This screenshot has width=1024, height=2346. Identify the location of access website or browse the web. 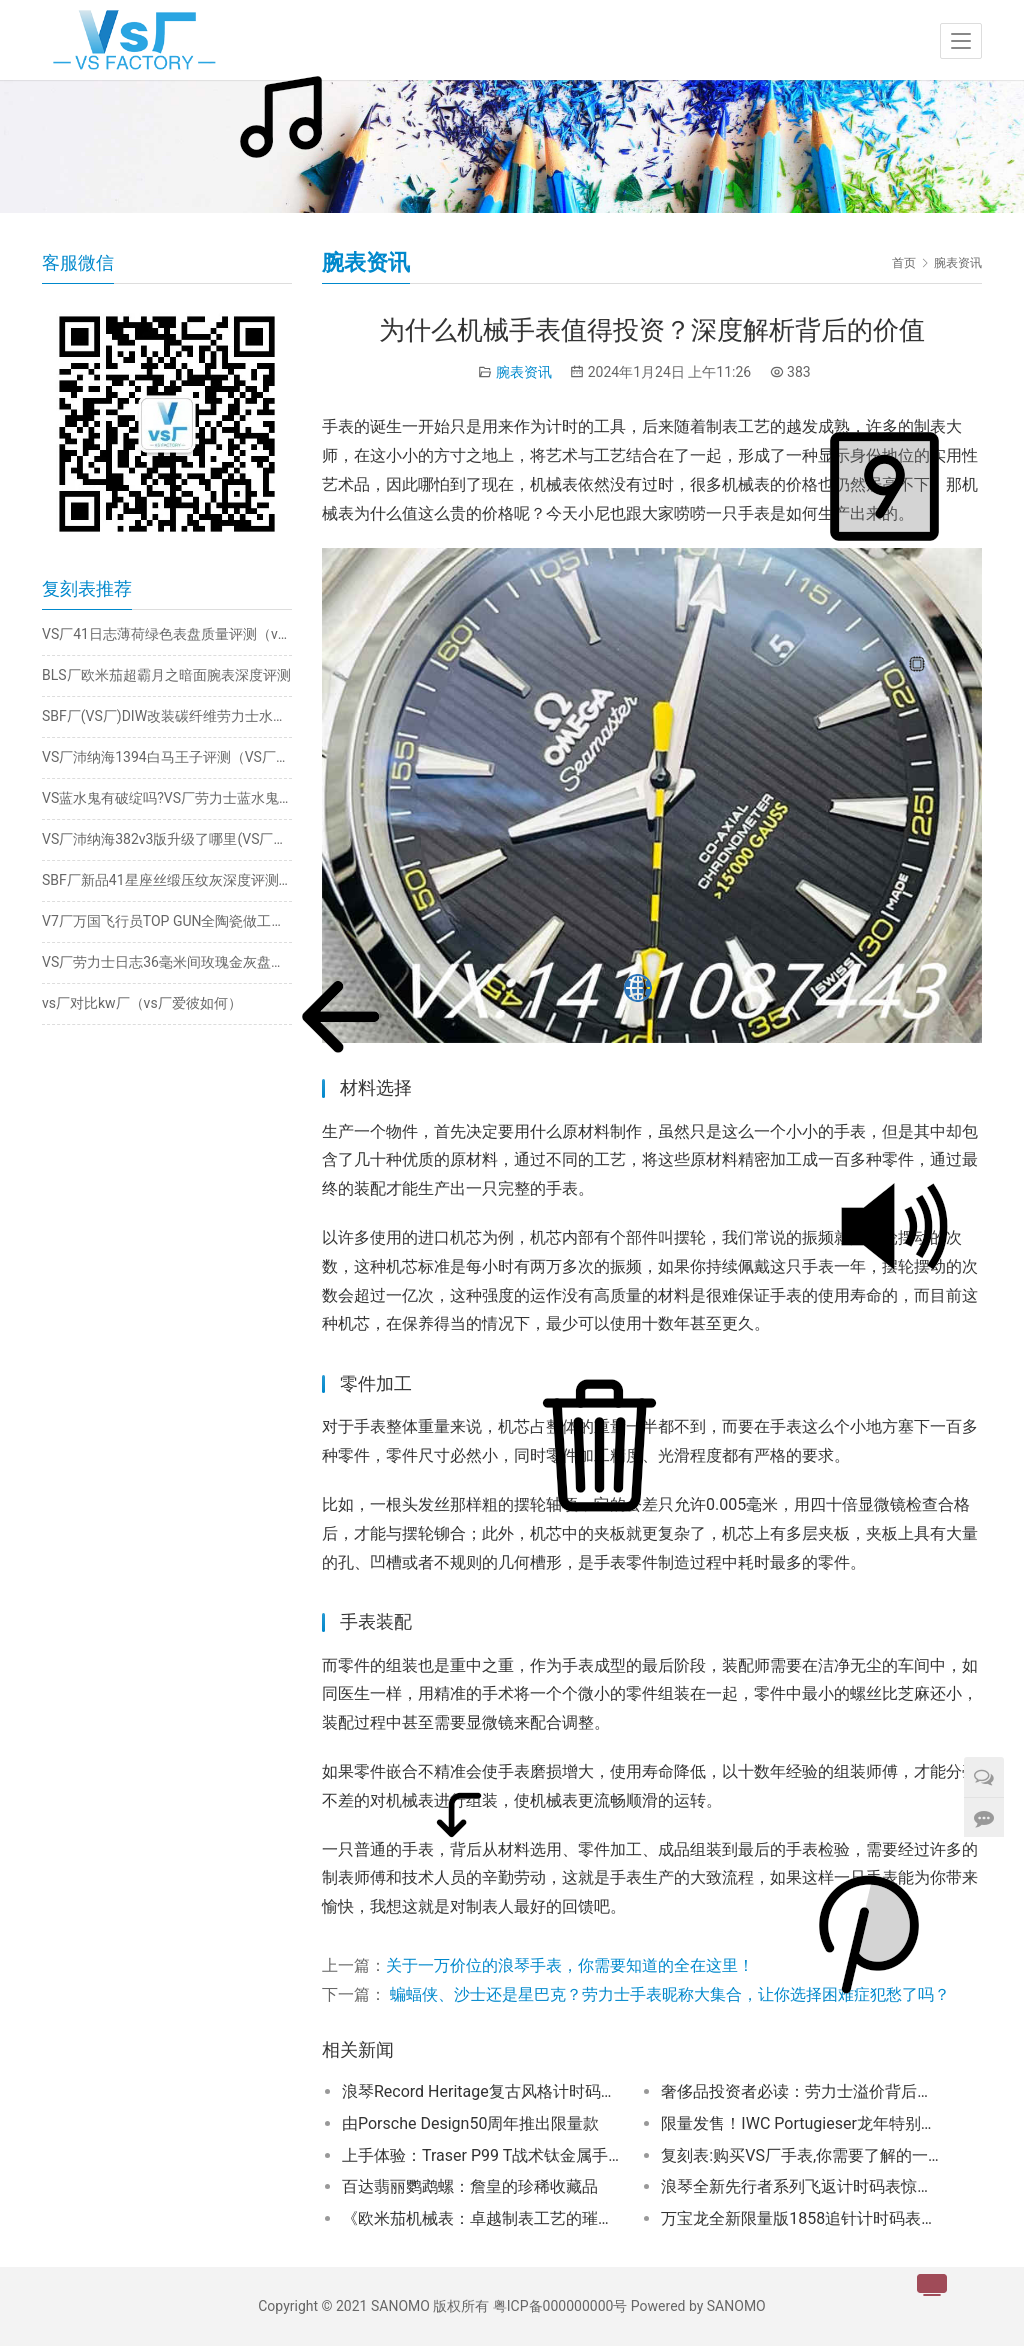
(638, 988).